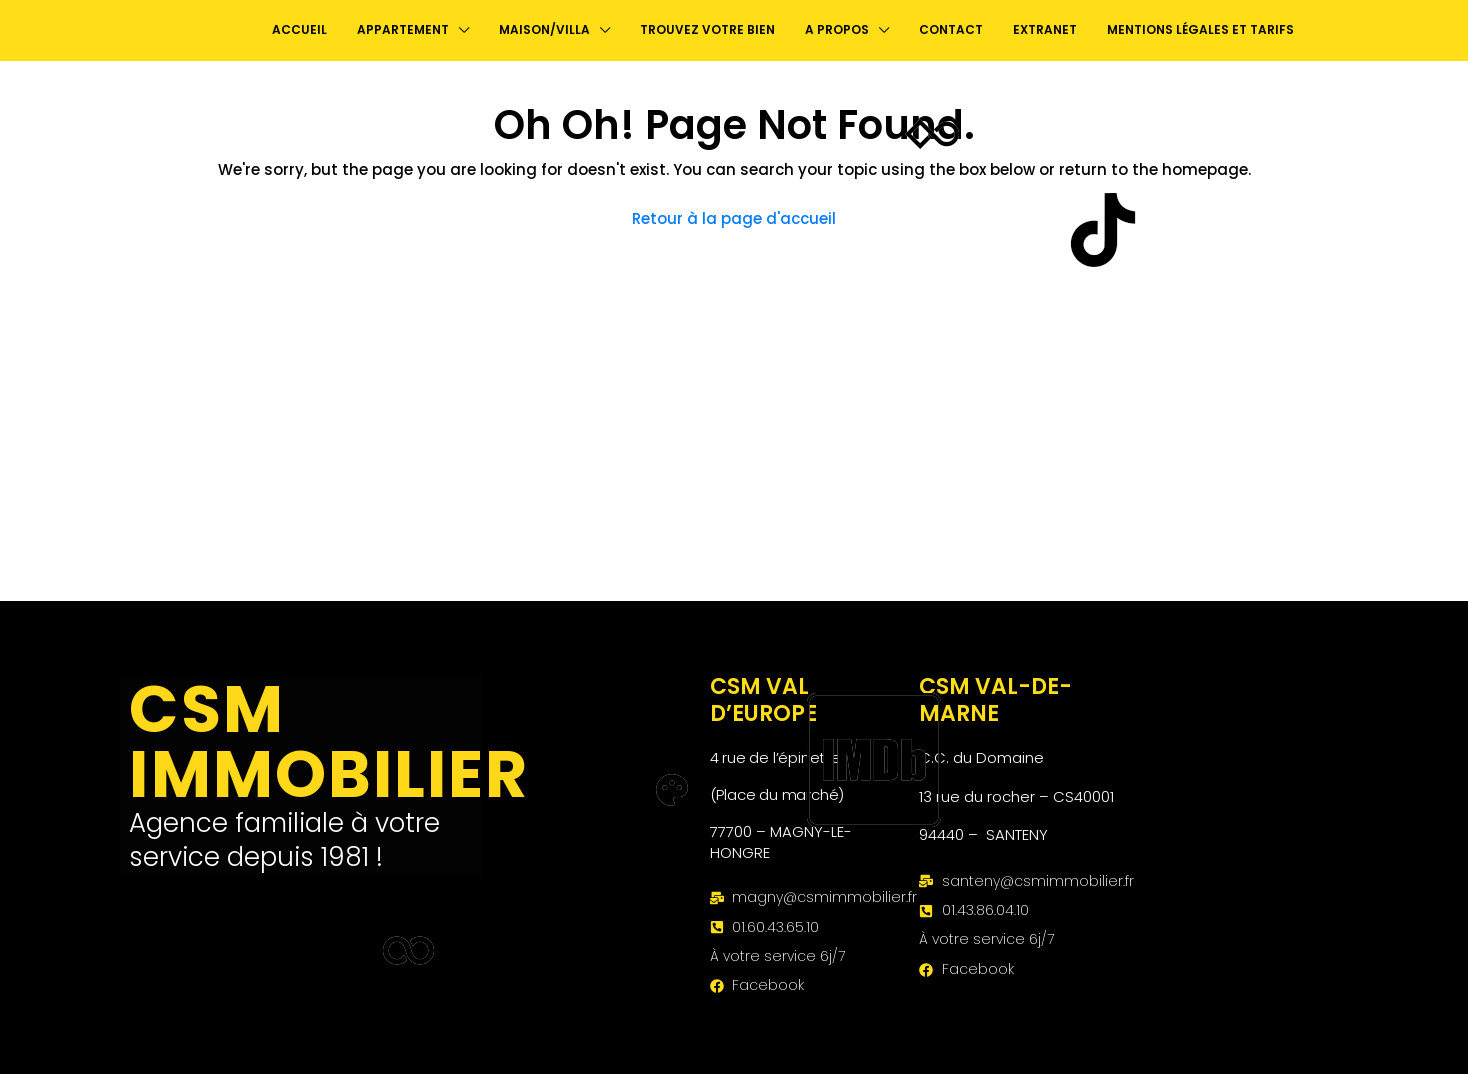 The height and width of the screenshot is (1074, 1468). I want to click on open the TikTok app, so click(1103, 230).